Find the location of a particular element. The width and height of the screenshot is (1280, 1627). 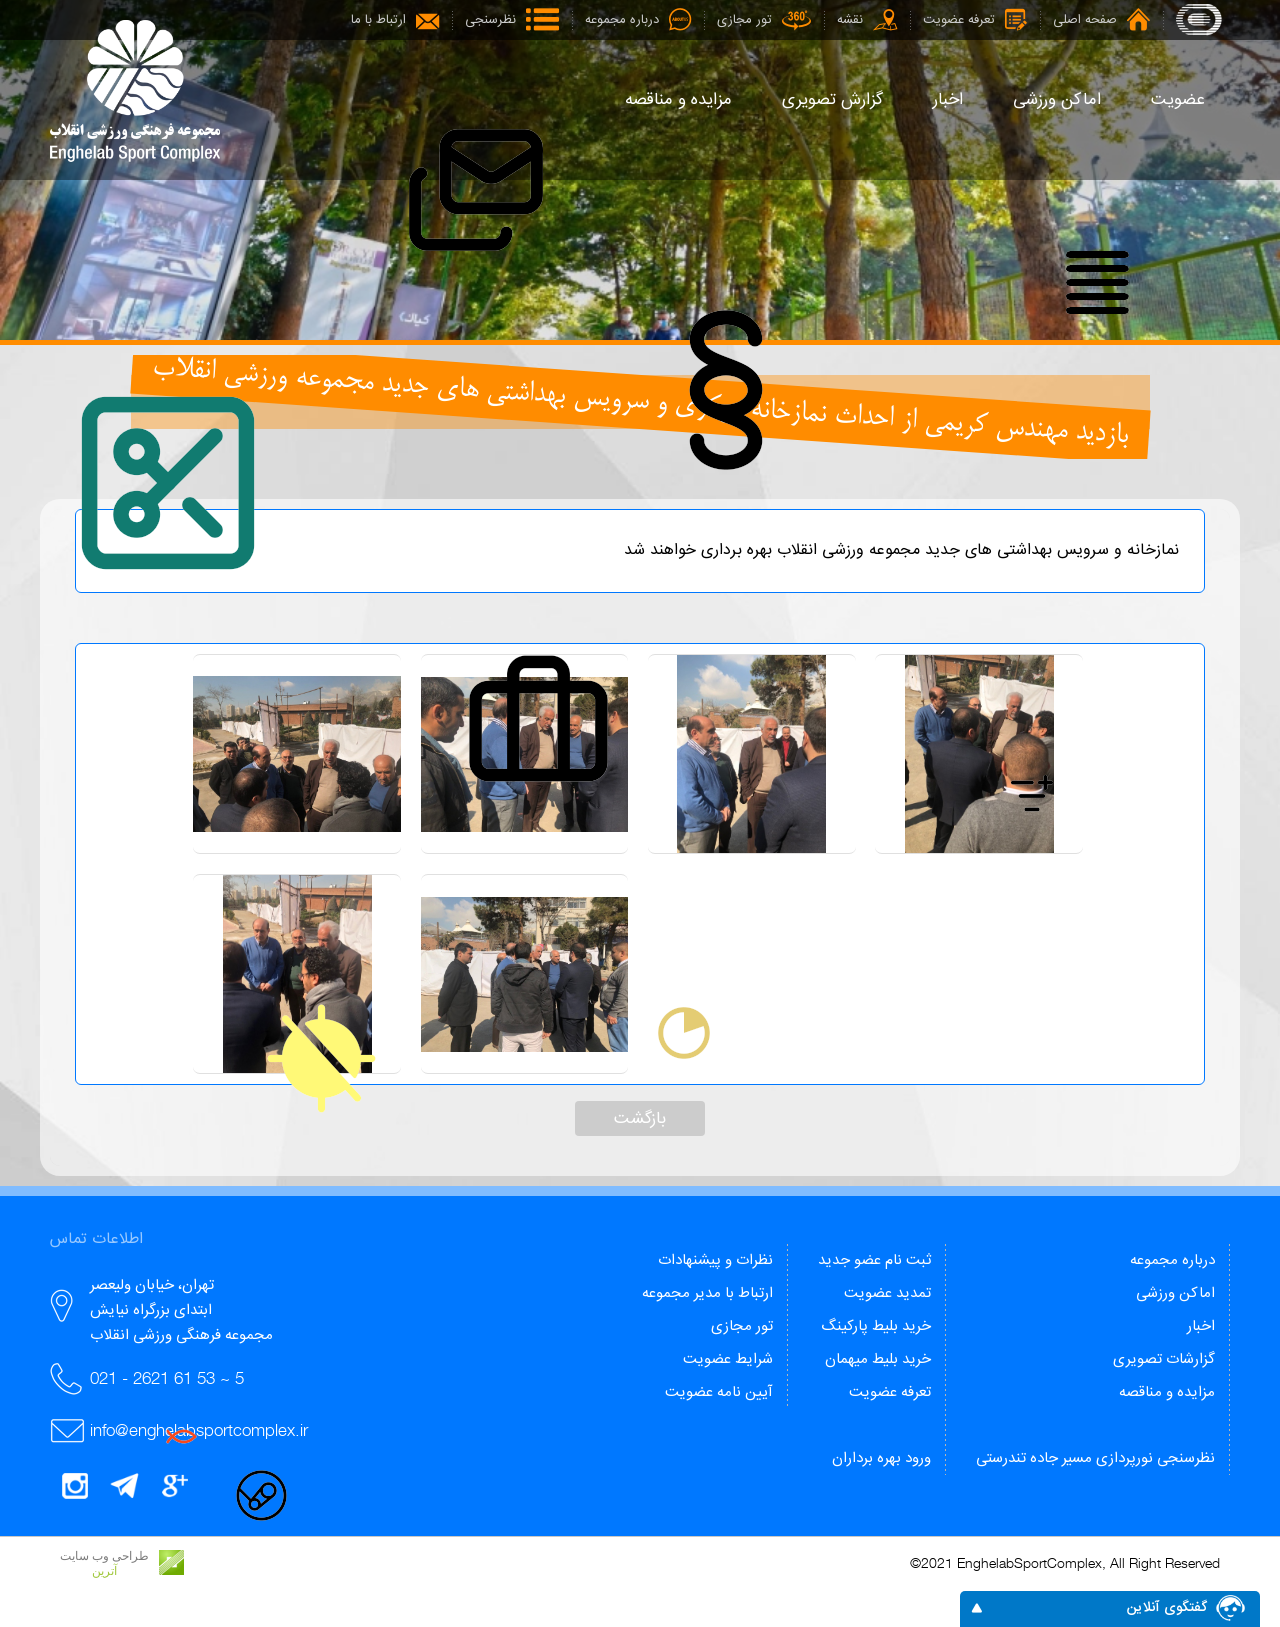

cut or crop selected content is located at coordinates (168, 483).